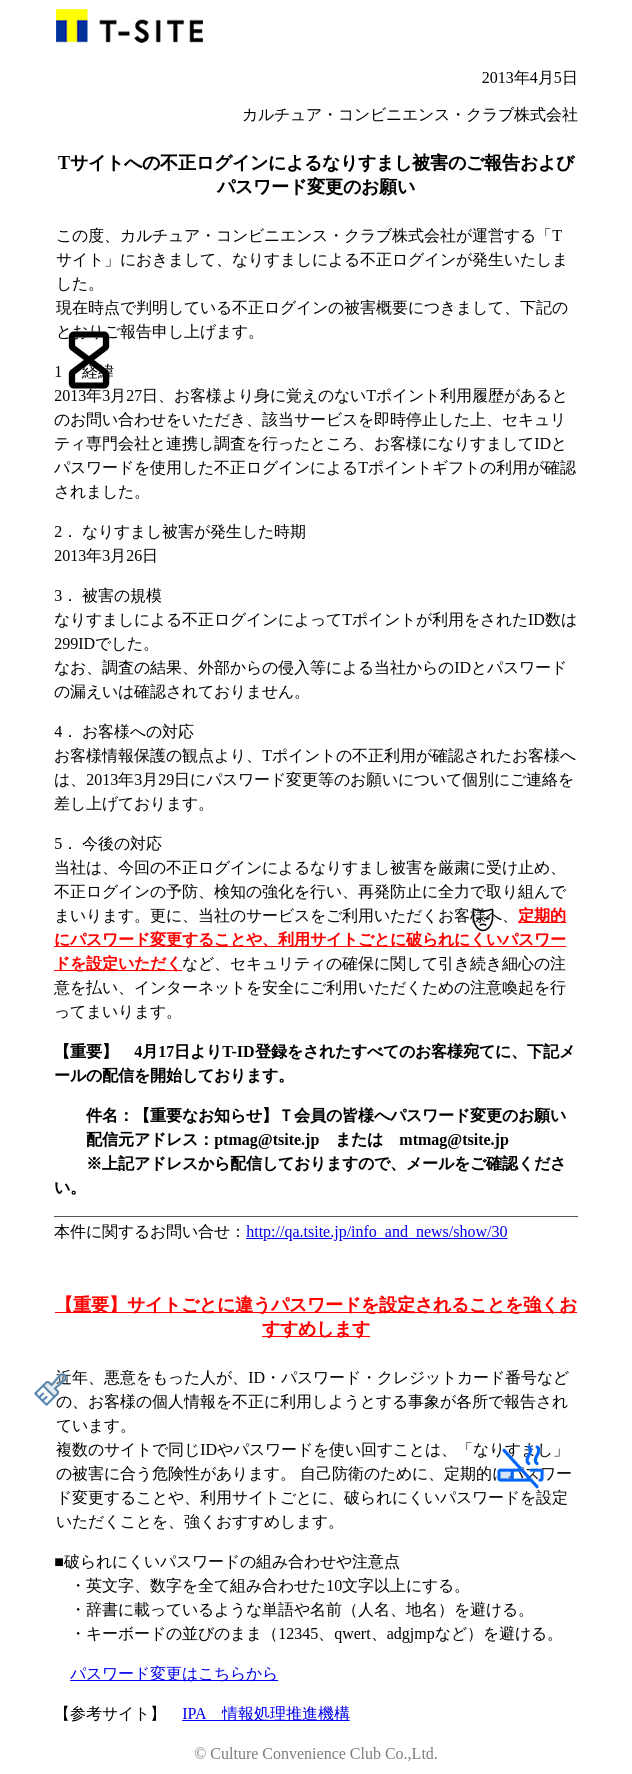  Describe the element at coordinates (483, 919) in the screenshot. I see `indicates sad or negative mood/emotion` at that location.